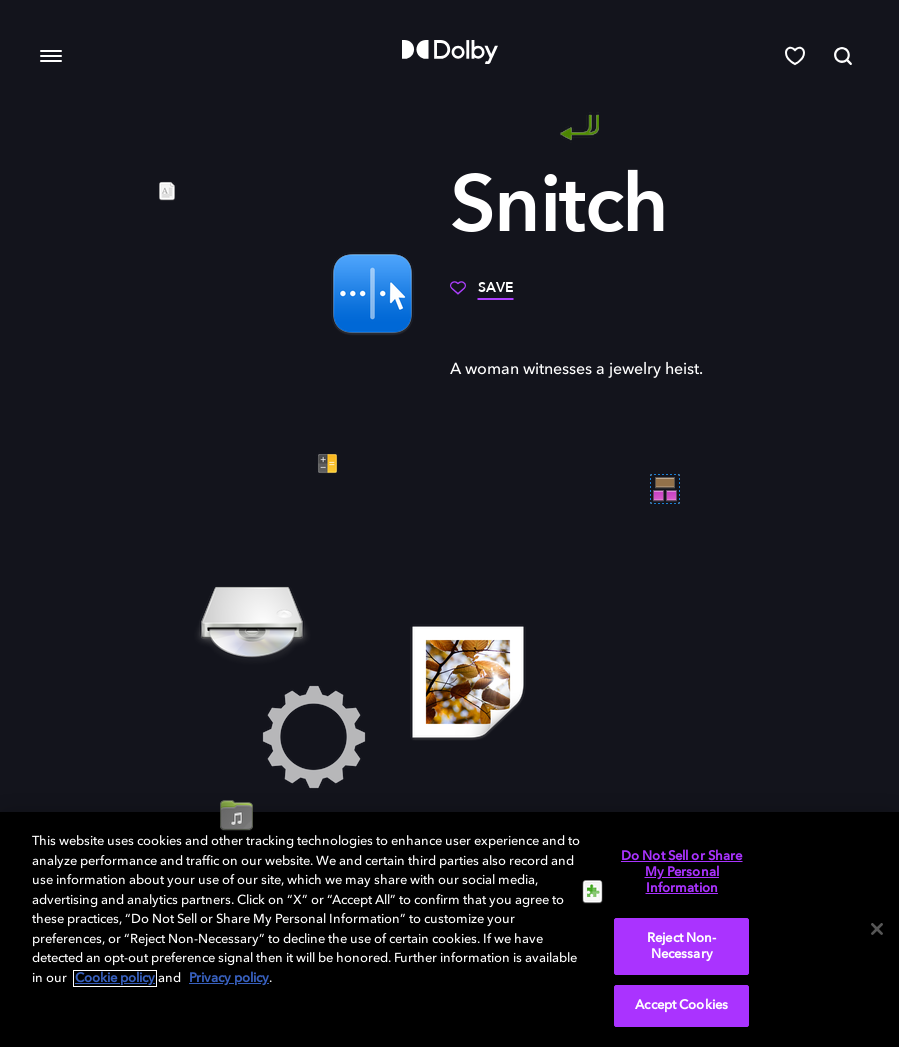 The width and height of the screenshot is (899, 1047). I want to click on access optical disc drive settings, so click(252, 618).